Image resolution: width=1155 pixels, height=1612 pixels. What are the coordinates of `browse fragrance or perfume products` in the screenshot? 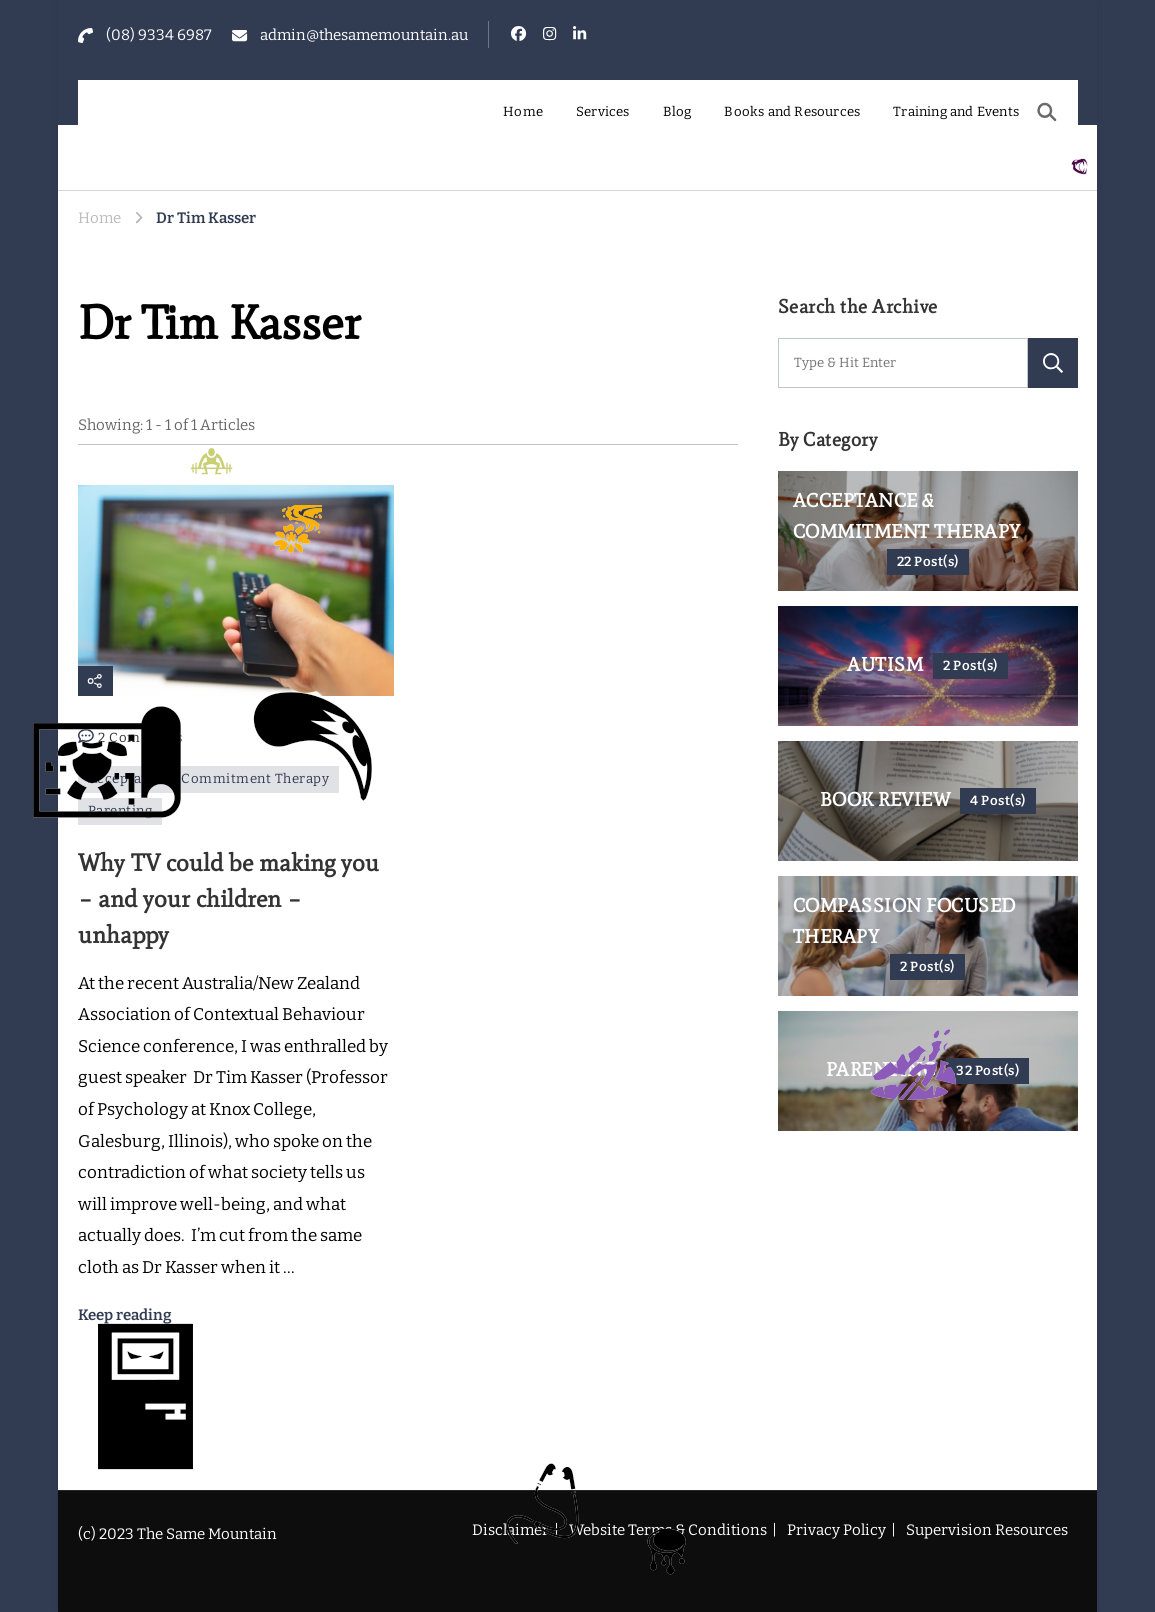 It's located at (298, 529).